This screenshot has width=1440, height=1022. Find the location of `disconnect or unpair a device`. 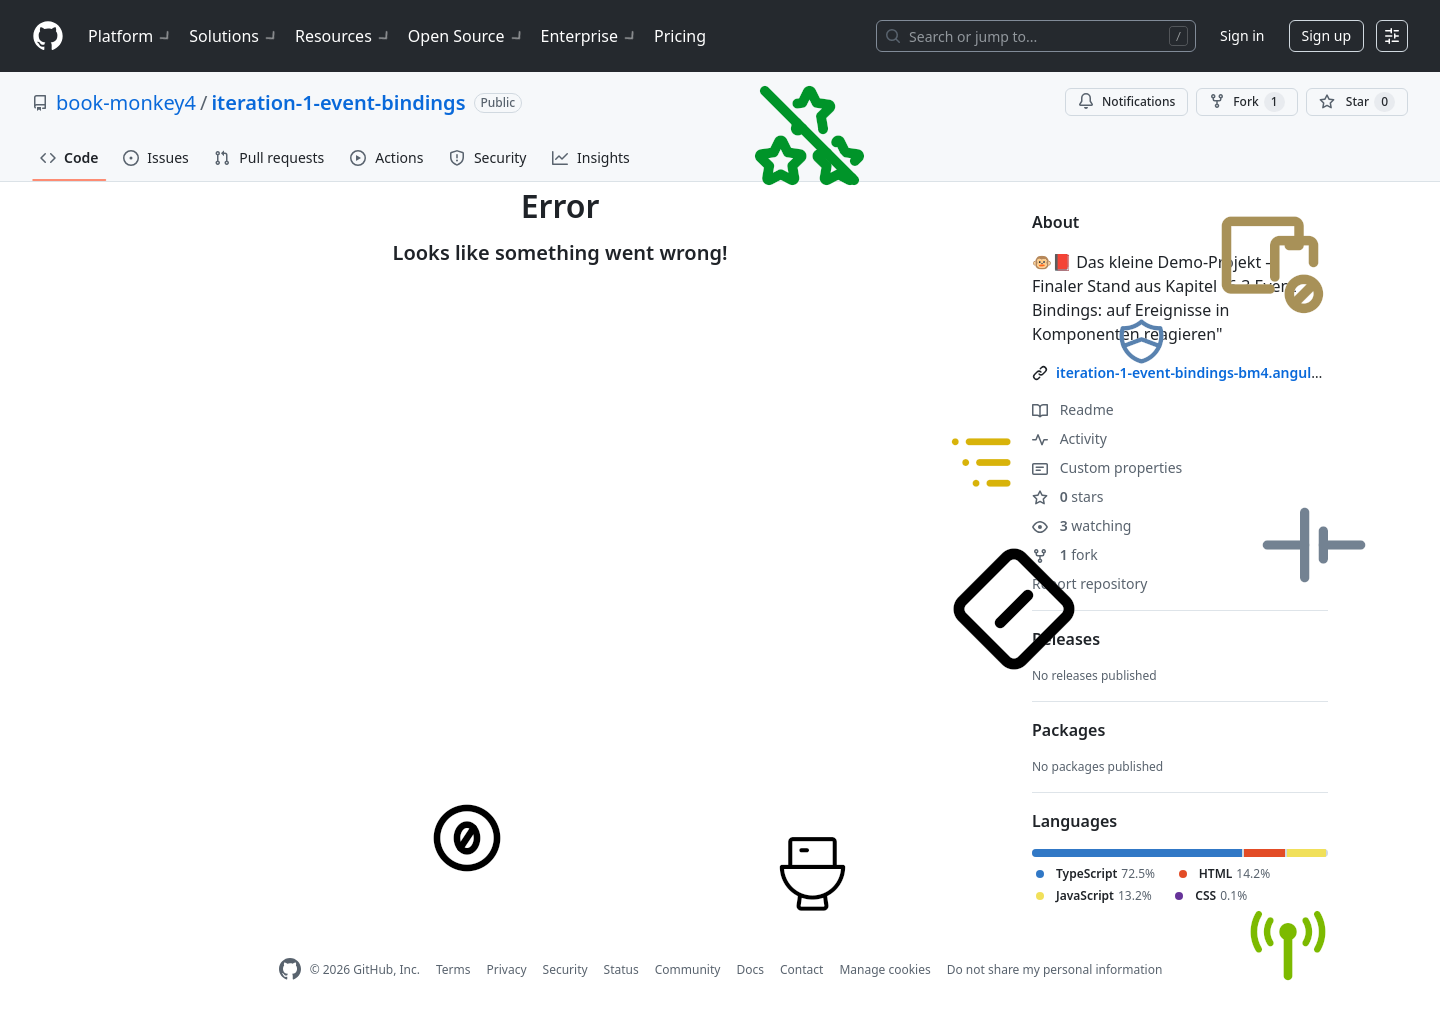

disconnect or unpair a device is located at coordinates (1270, 260).